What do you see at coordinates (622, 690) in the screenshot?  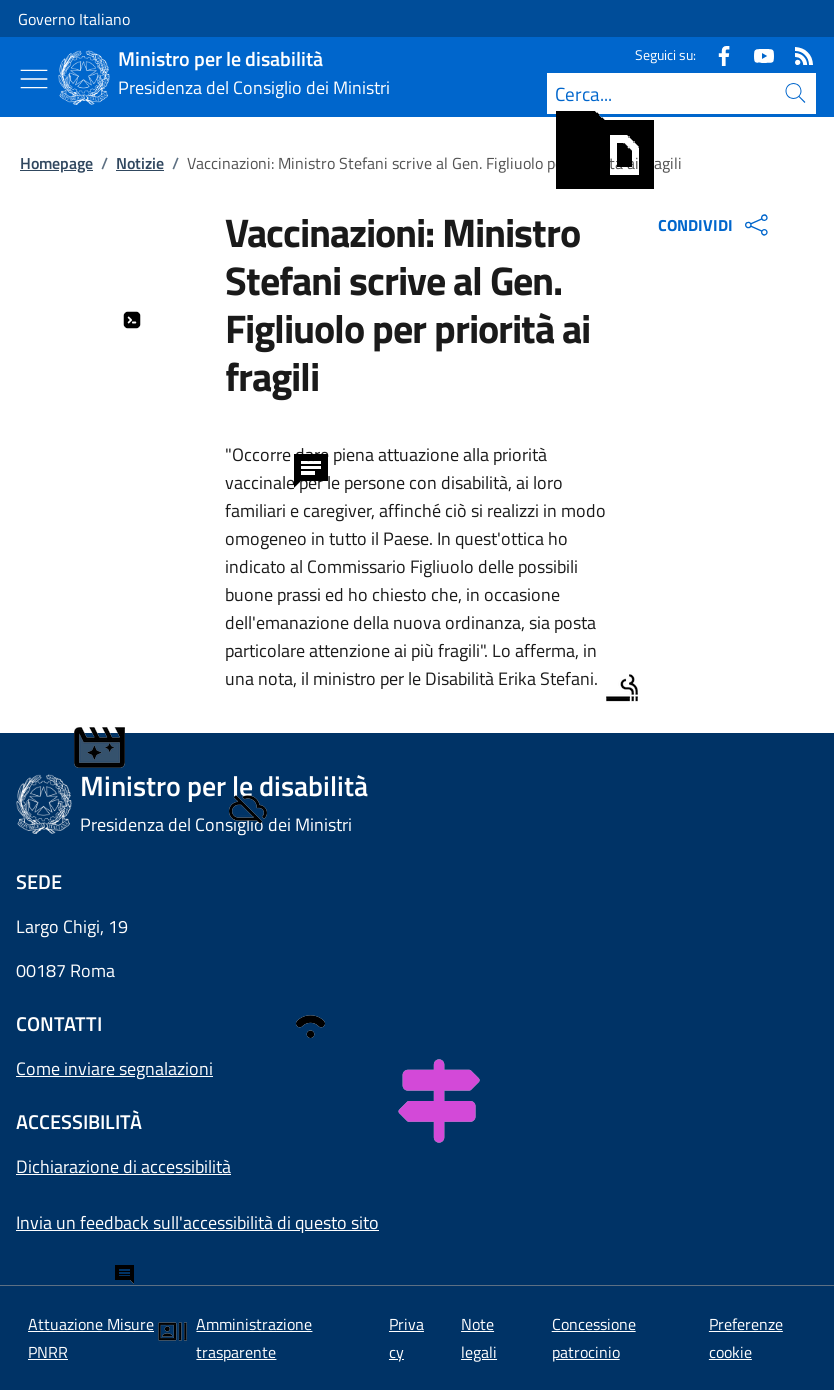 I see `indicates a designated smoking area` at bounding box center [622, 690].